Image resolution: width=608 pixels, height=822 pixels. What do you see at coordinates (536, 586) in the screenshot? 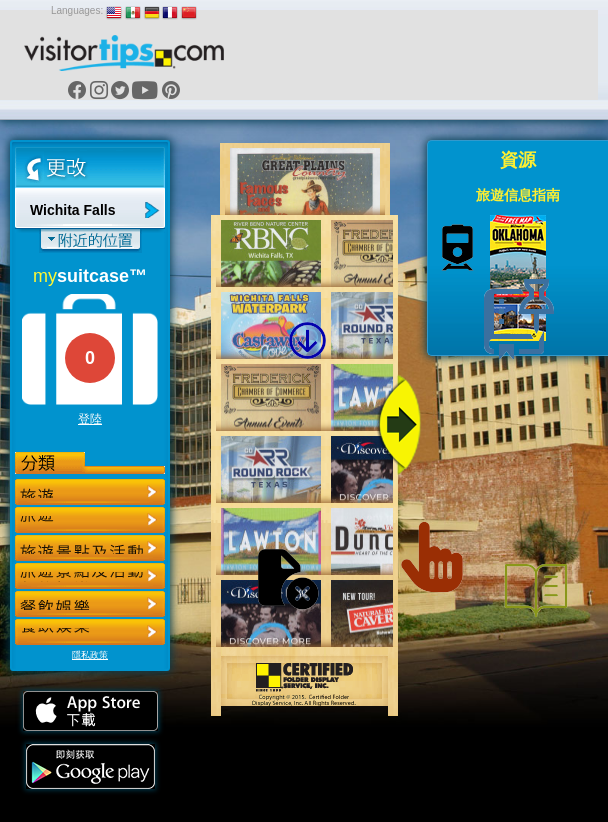
I see `open reading mode or e-reader` at bounding box center [536, 586].